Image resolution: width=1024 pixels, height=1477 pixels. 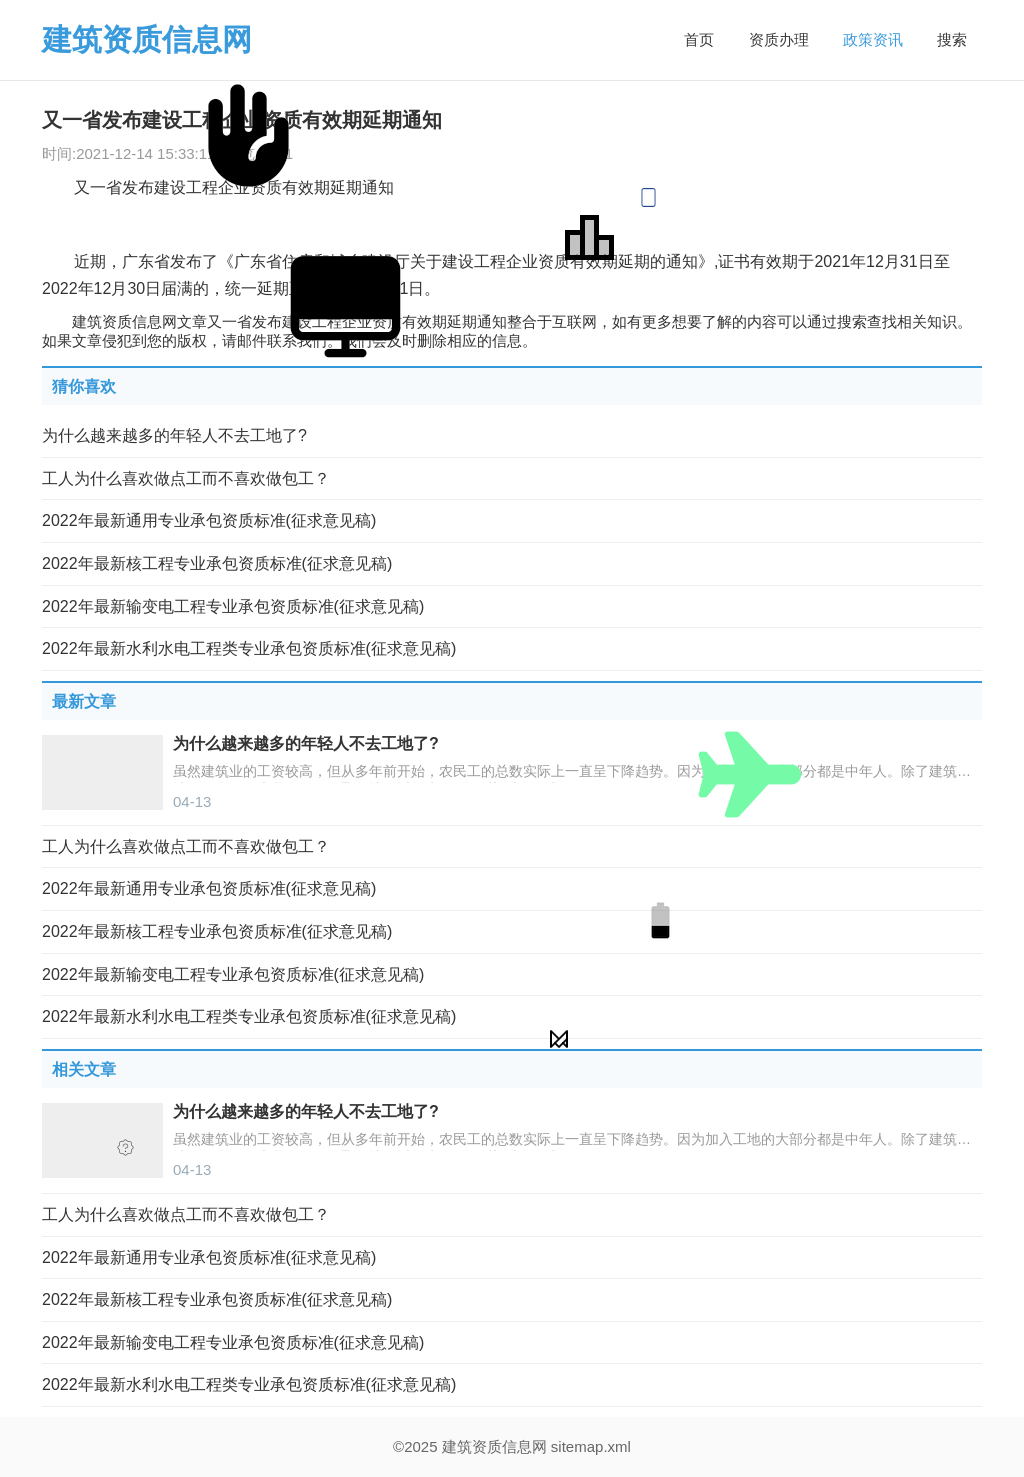 I want to click on stop or halt an action, so click(x=248, y=135).